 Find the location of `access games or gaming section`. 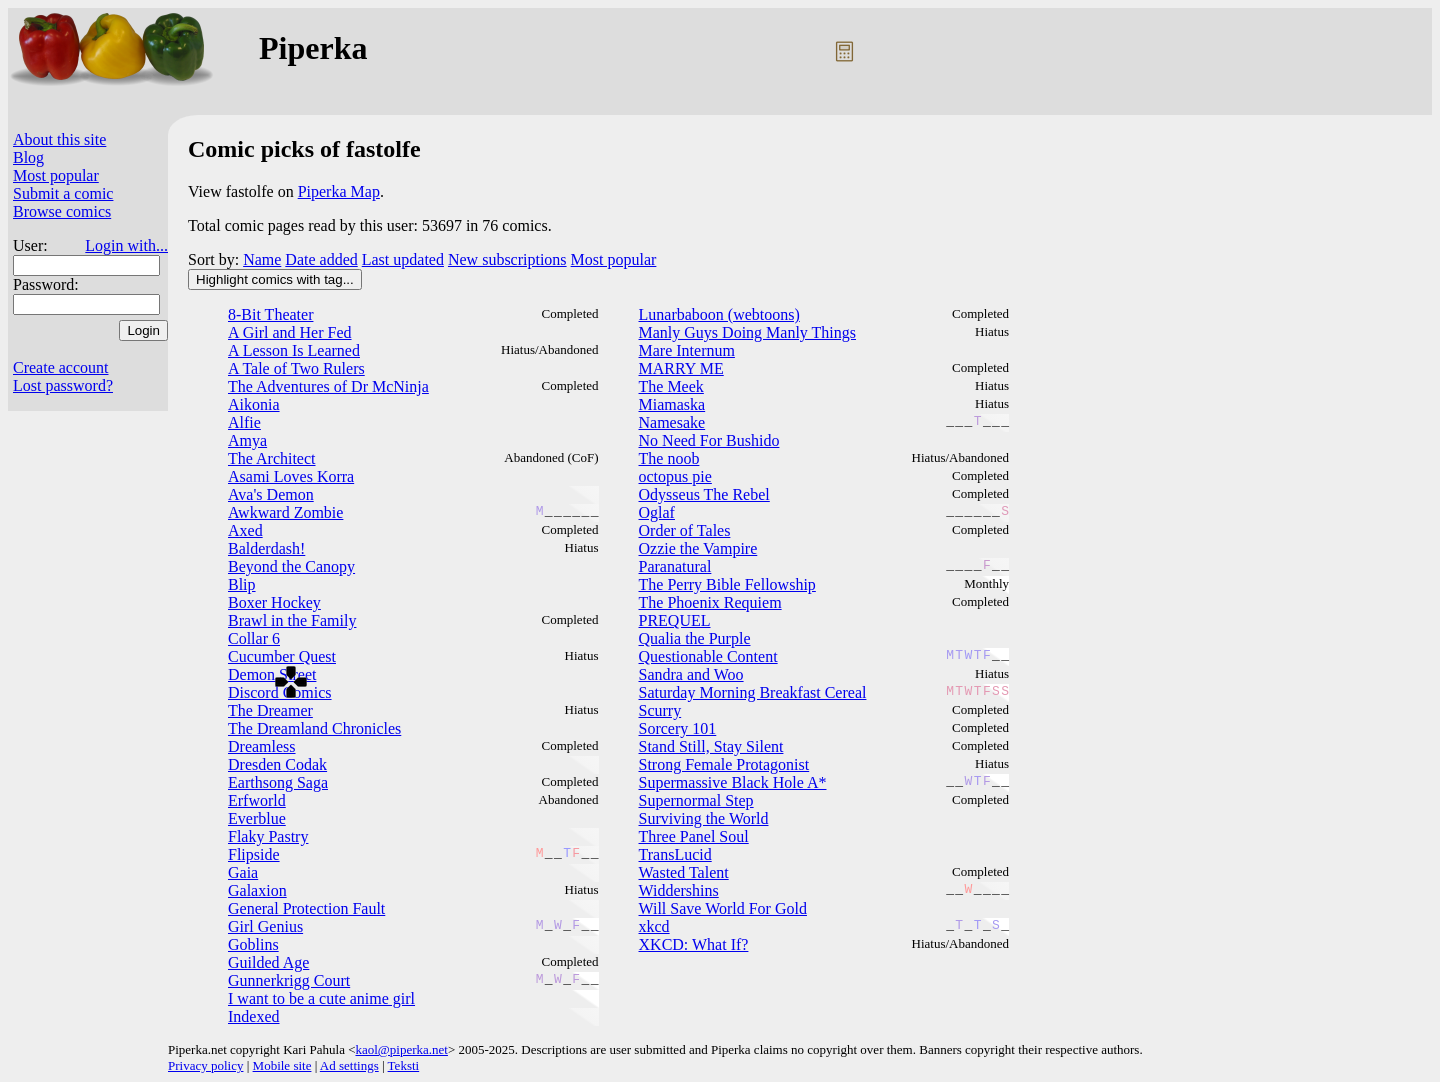

access games or gaming section is located at coordinates (291, 682).